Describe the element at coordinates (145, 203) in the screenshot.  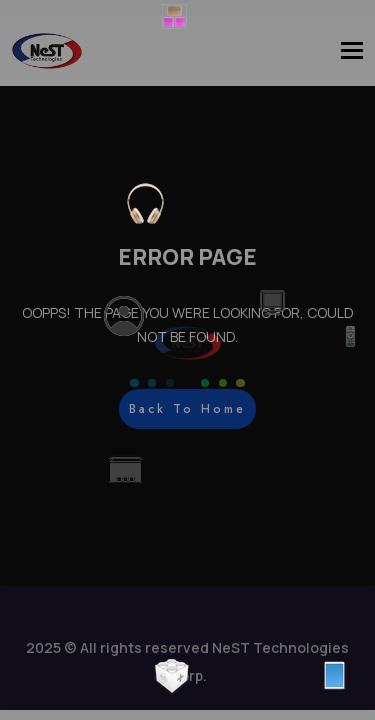
I see `connect bluetooth headphones` at that location.